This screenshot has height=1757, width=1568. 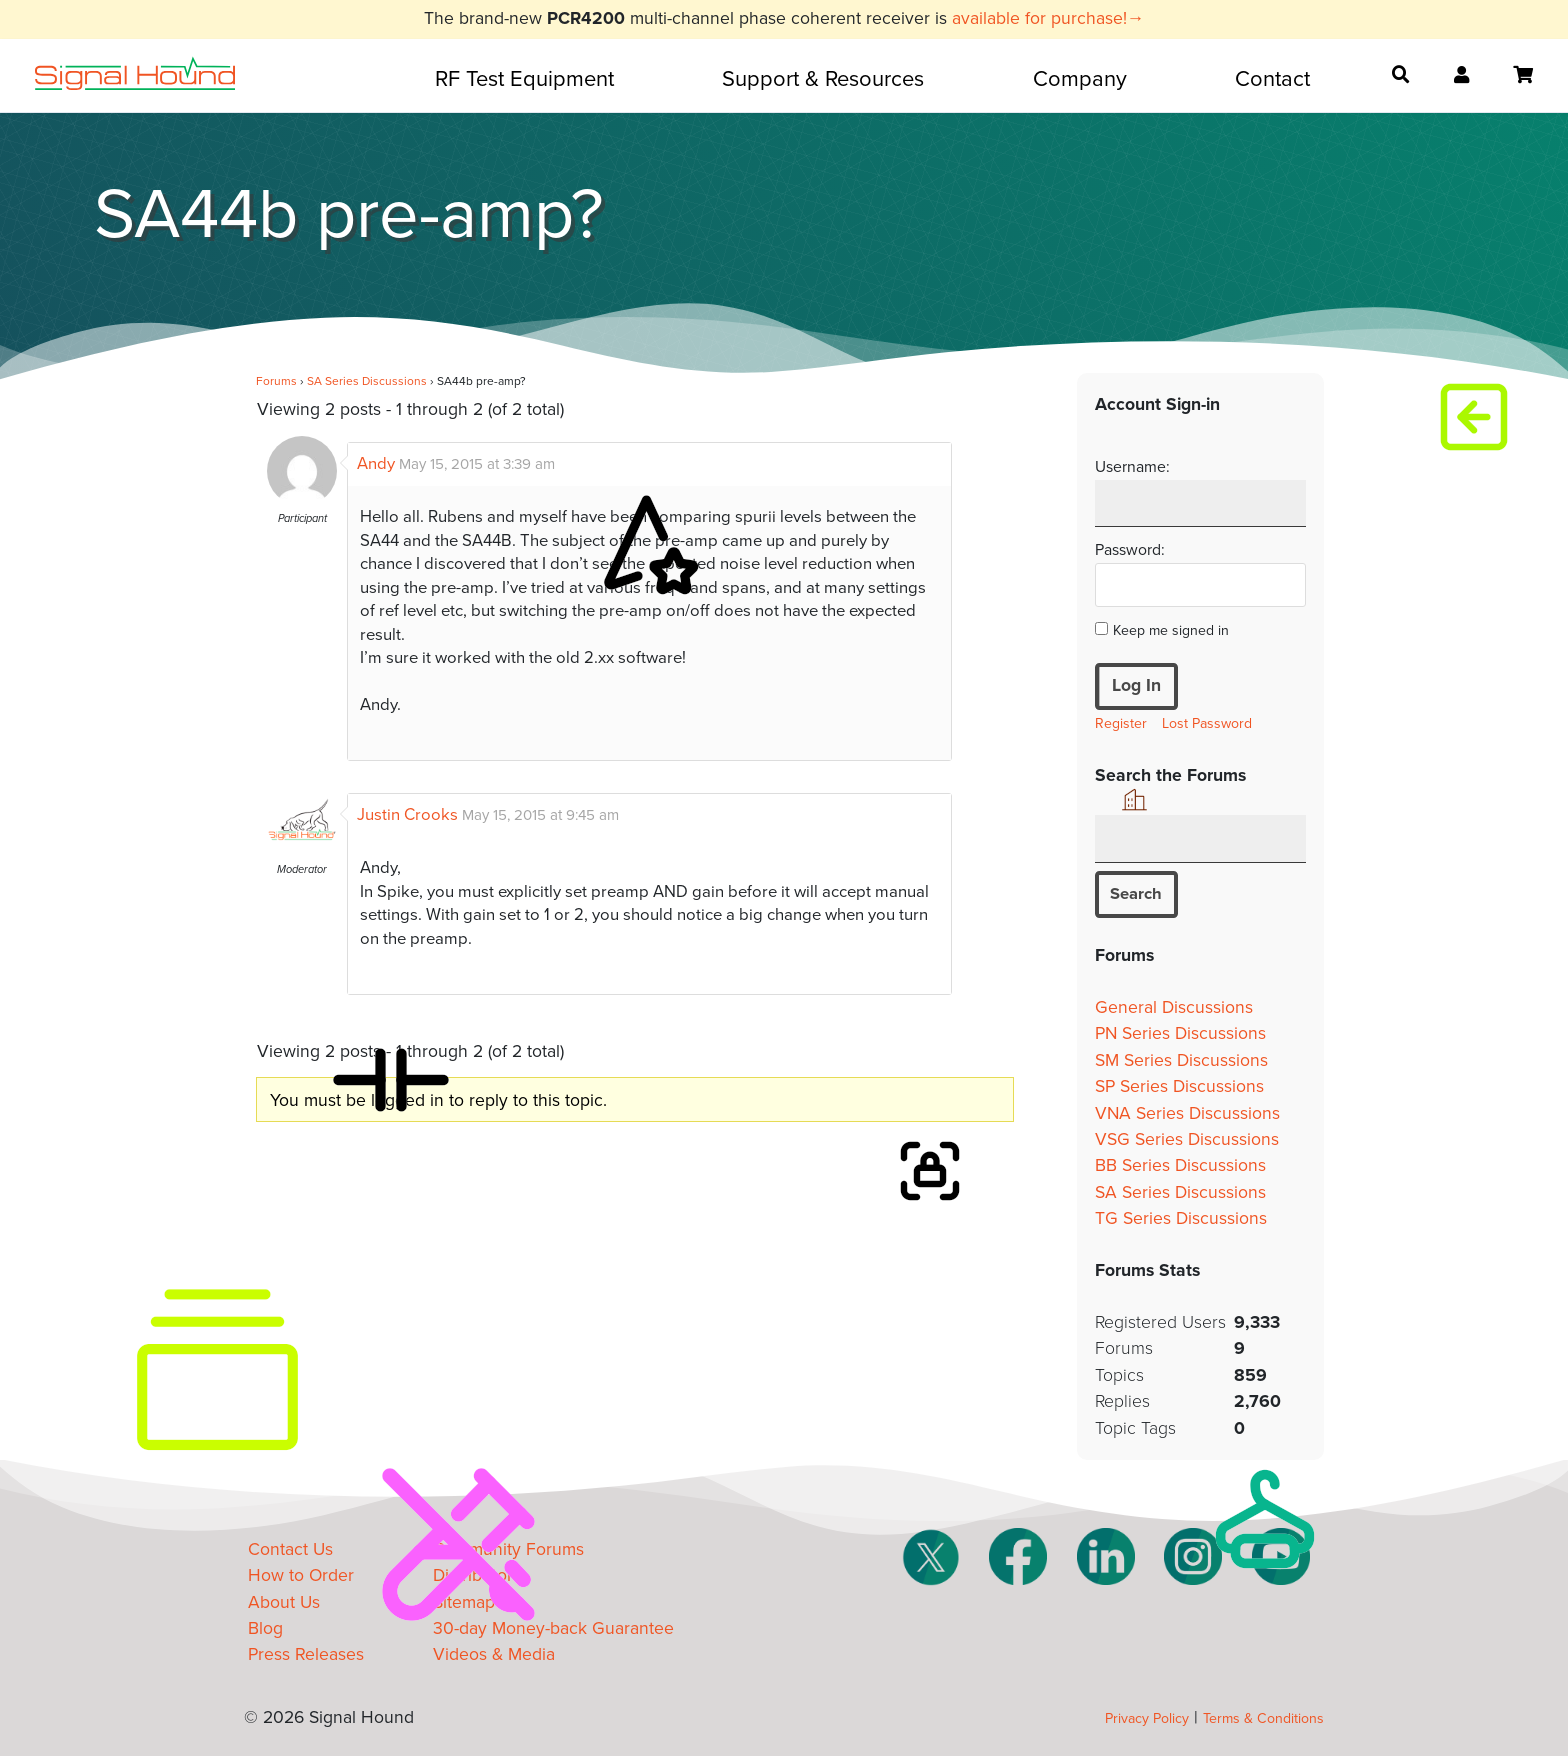 I want to click on view stacked items or card deck, so click(x=217, y=1376).